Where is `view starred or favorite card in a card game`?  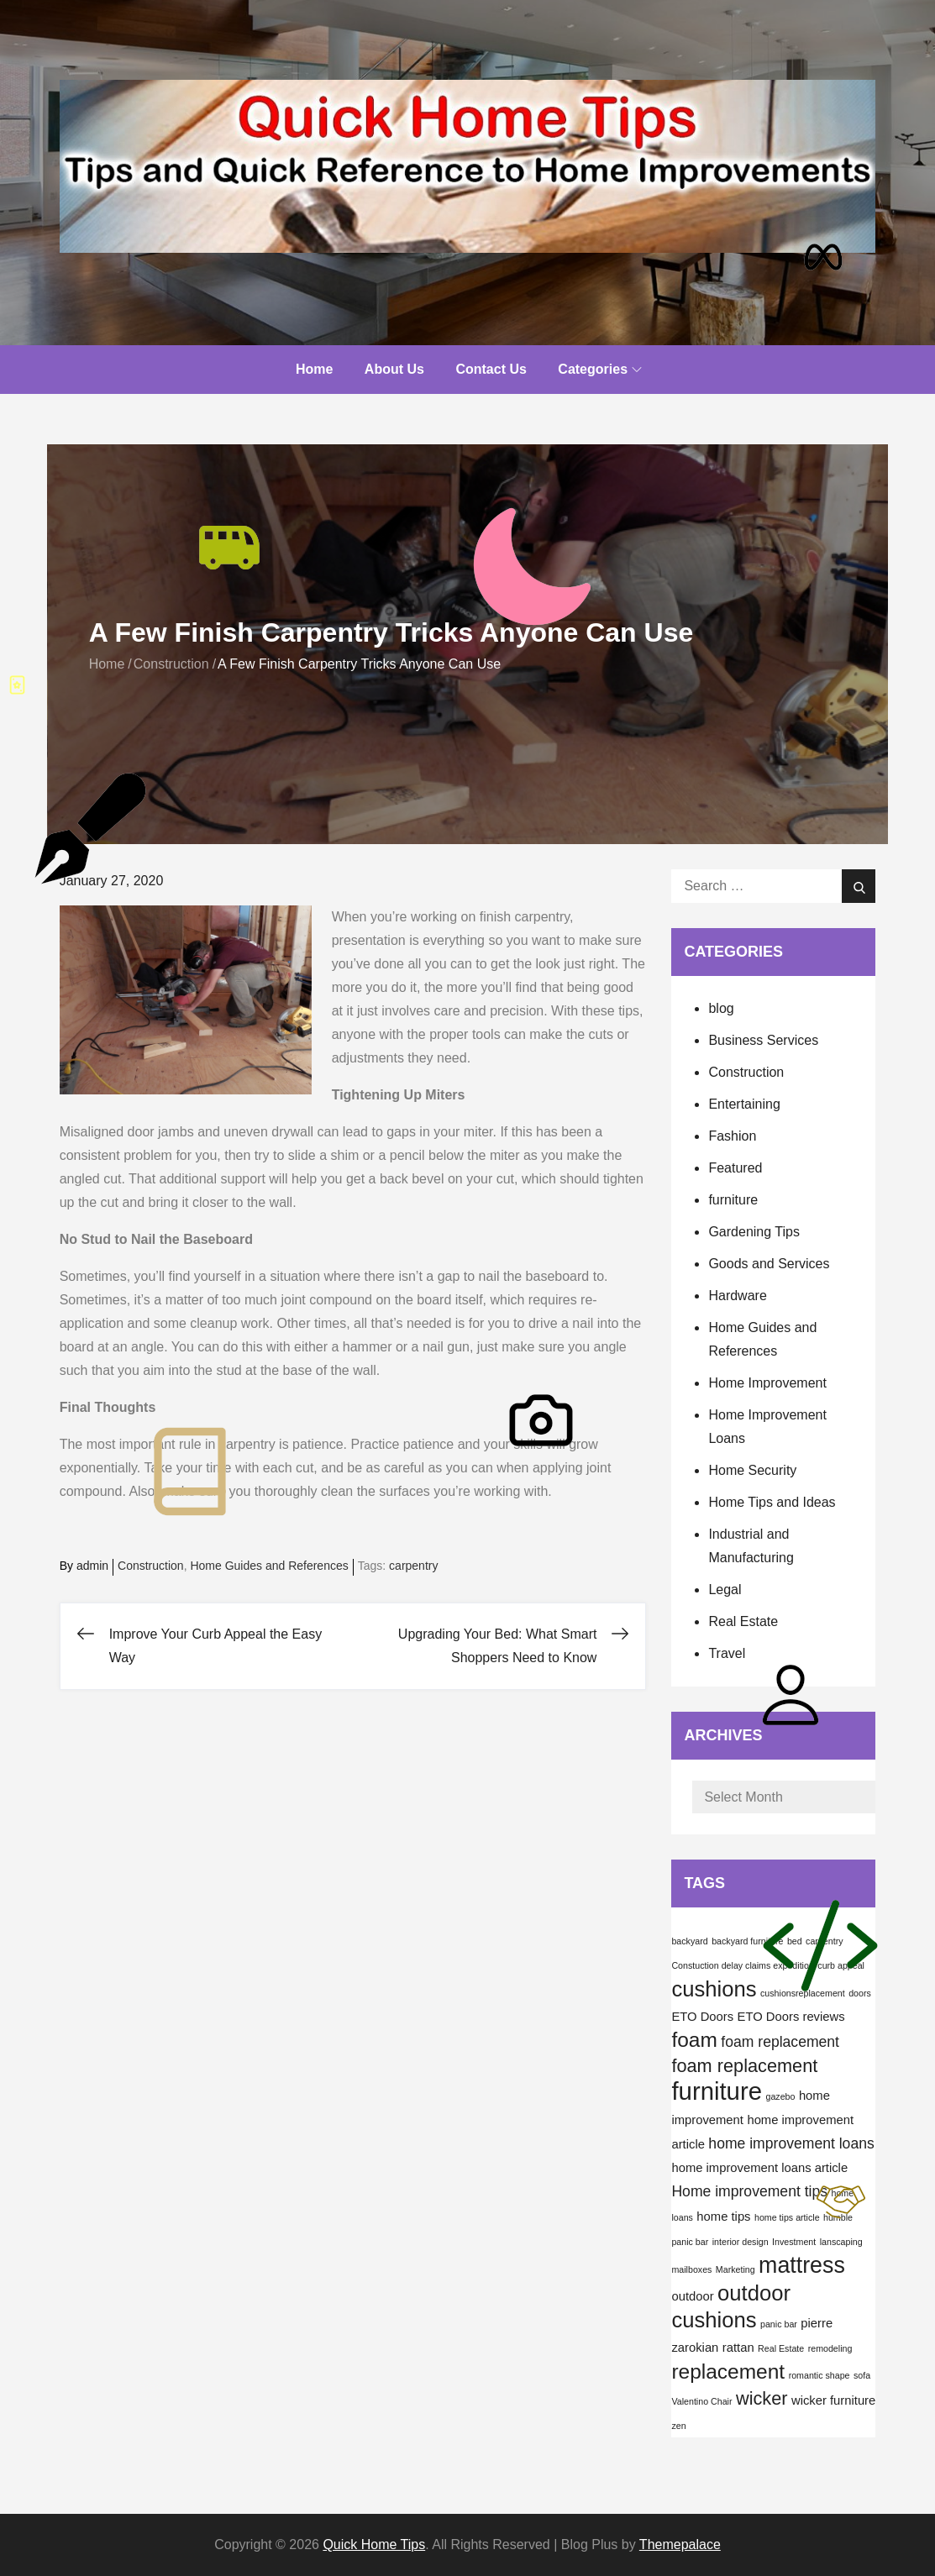
view starred or favorite card in a card game is located at coordinates (17, 685).